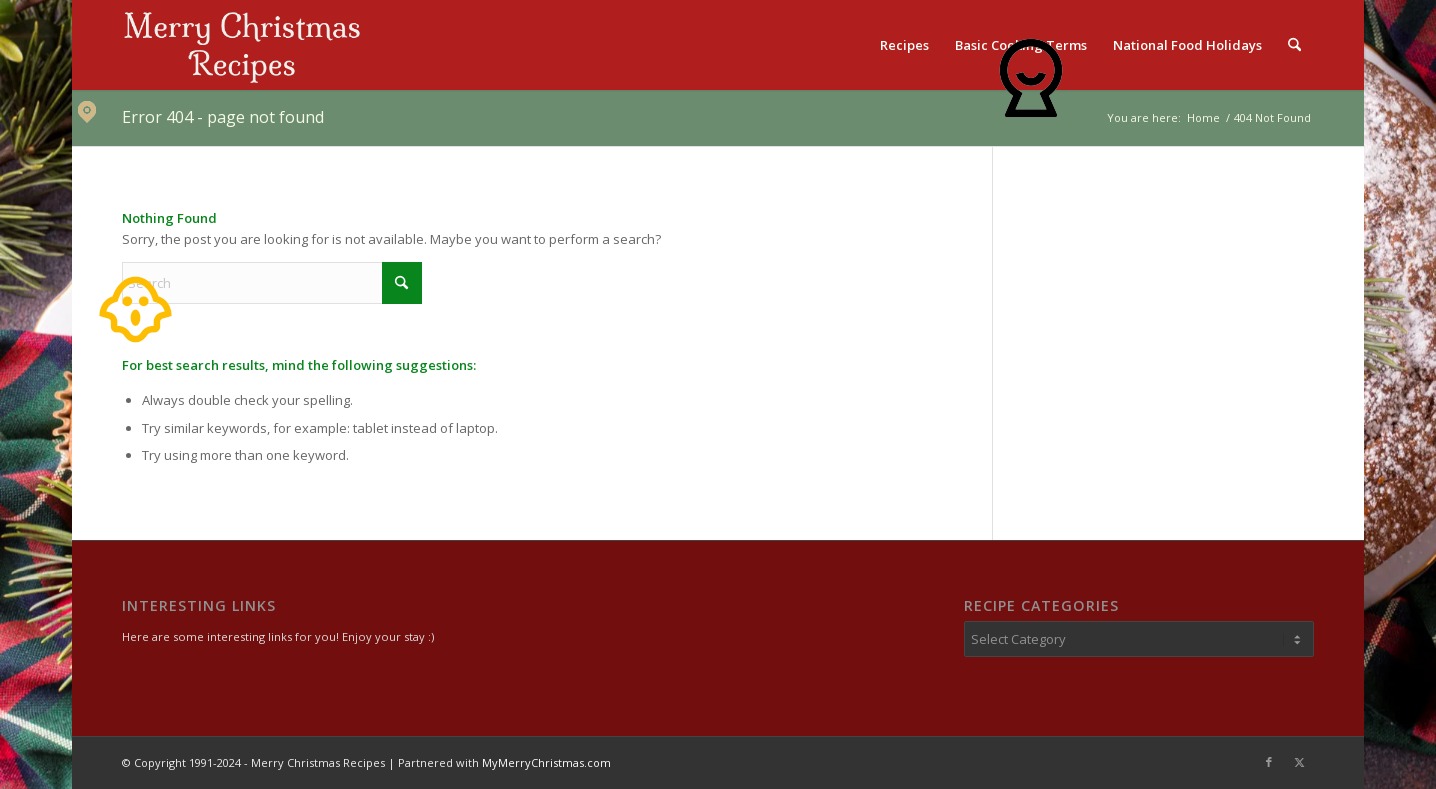 This screenshot has height=789, width=1436. What do you see at coordinates (135, 309) in the screenshot?
I see `ghost mode or incognito status indicator` at bounding box center [135, 309].